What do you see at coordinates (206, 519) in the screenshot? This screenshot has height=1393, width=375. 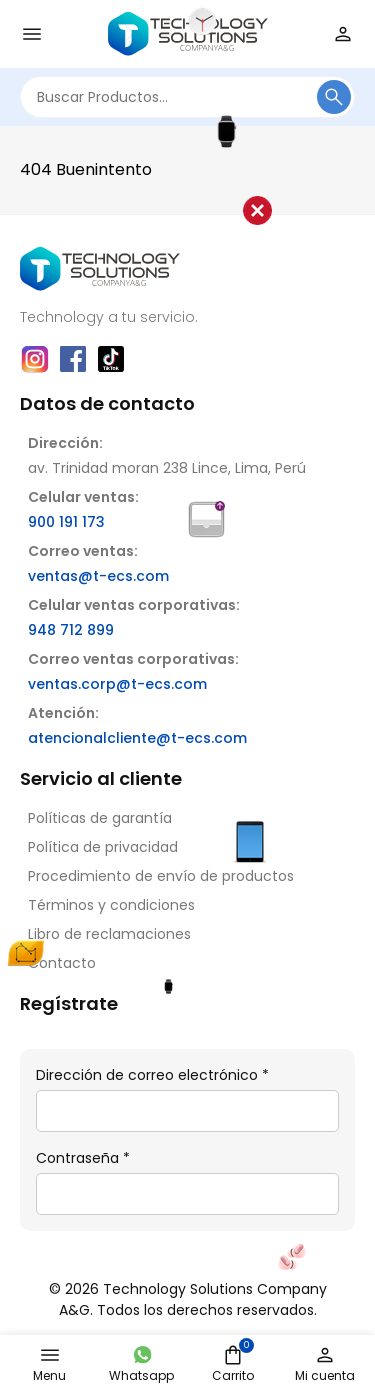 I see `sync mail between outbox and inbox` at bounding box center [206, 519].